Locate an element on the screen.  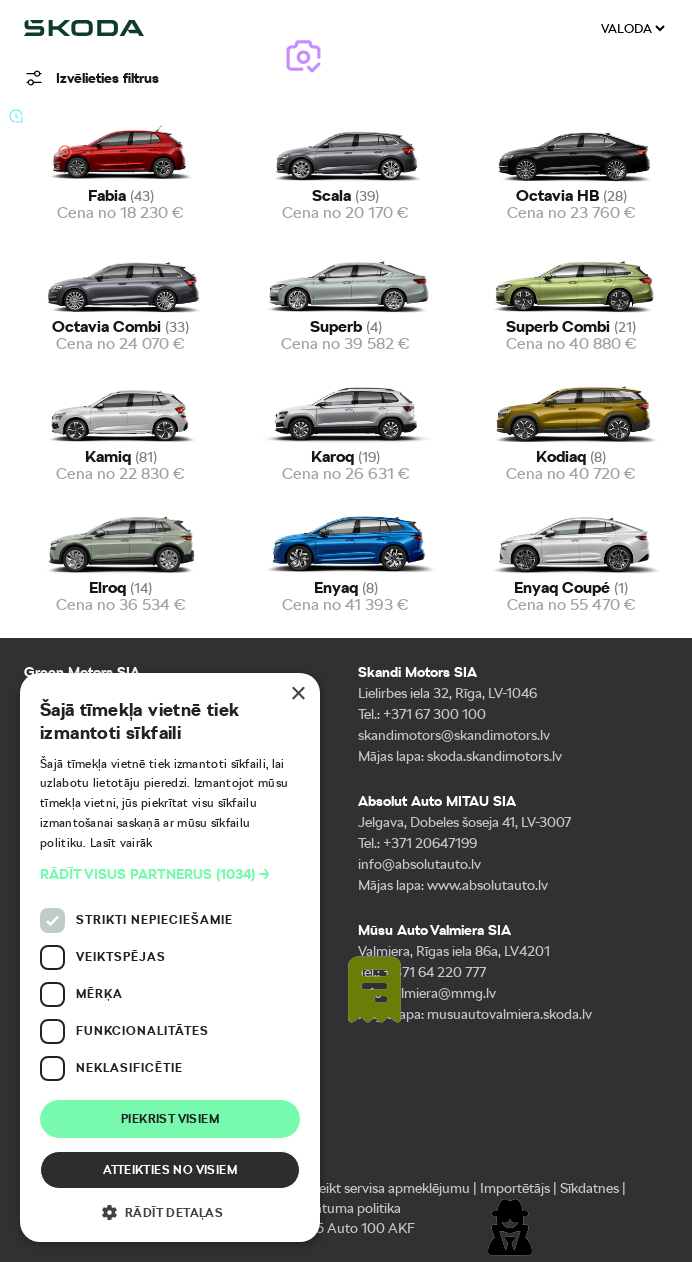
stop media playback is located at coordinates (65, 152).